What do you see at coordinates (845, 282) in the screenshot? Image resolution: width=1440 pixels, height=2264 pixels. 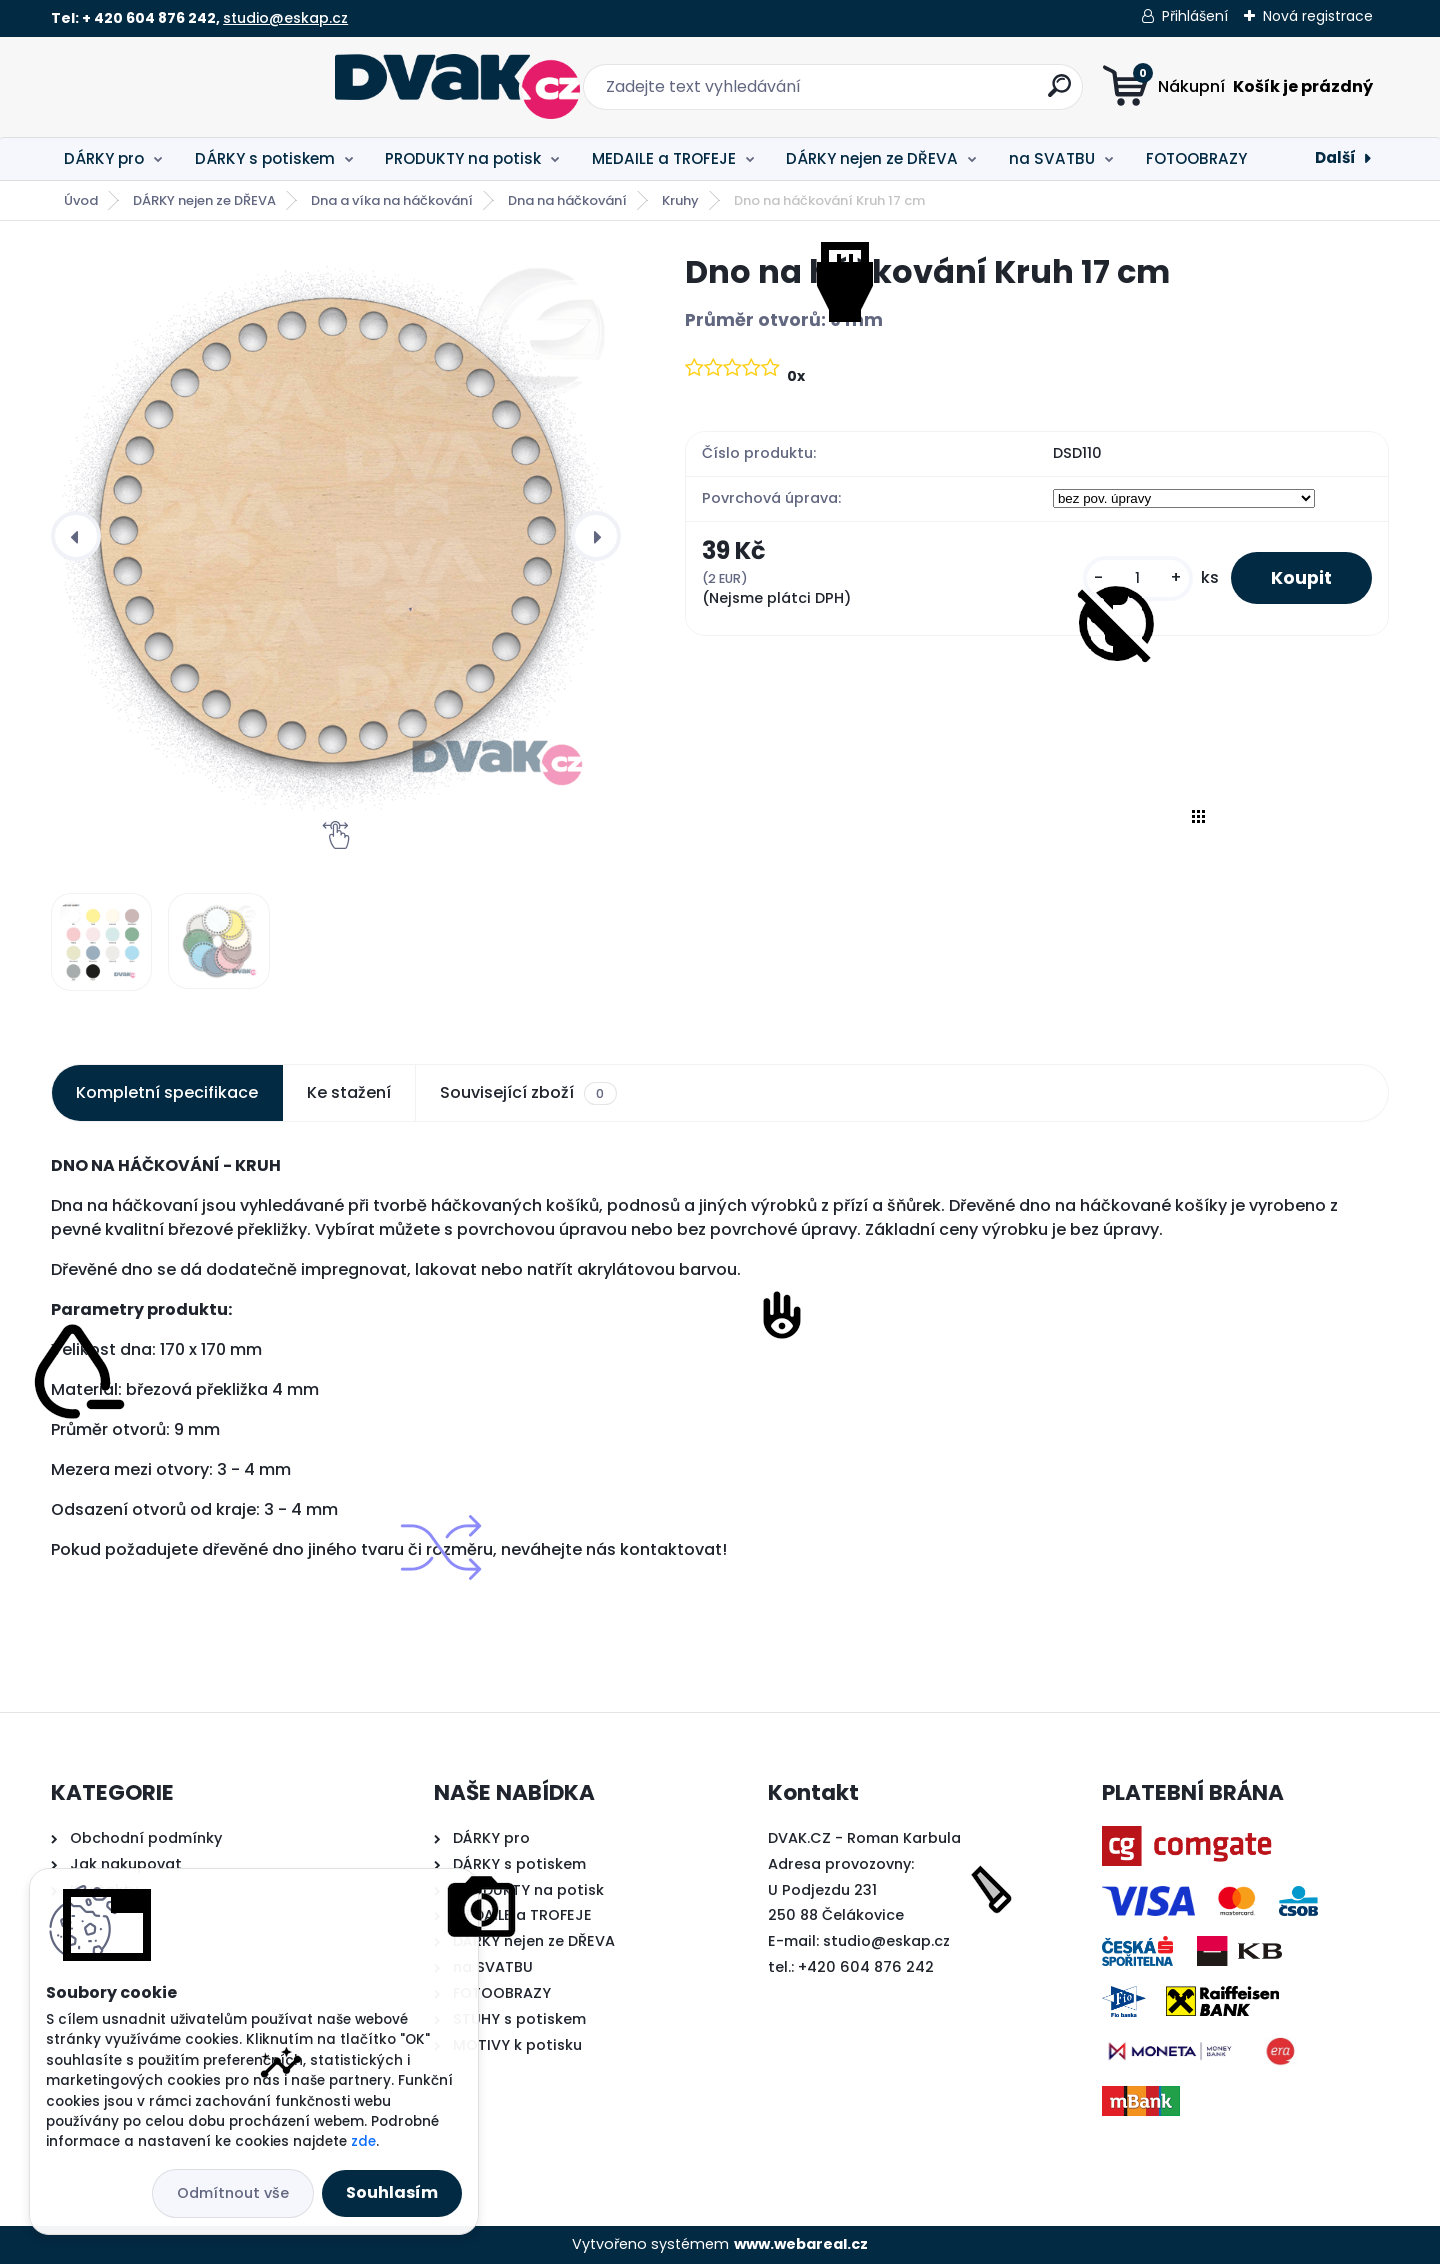 I see `configure HDMI input settings` at bounding box center [845, 282].